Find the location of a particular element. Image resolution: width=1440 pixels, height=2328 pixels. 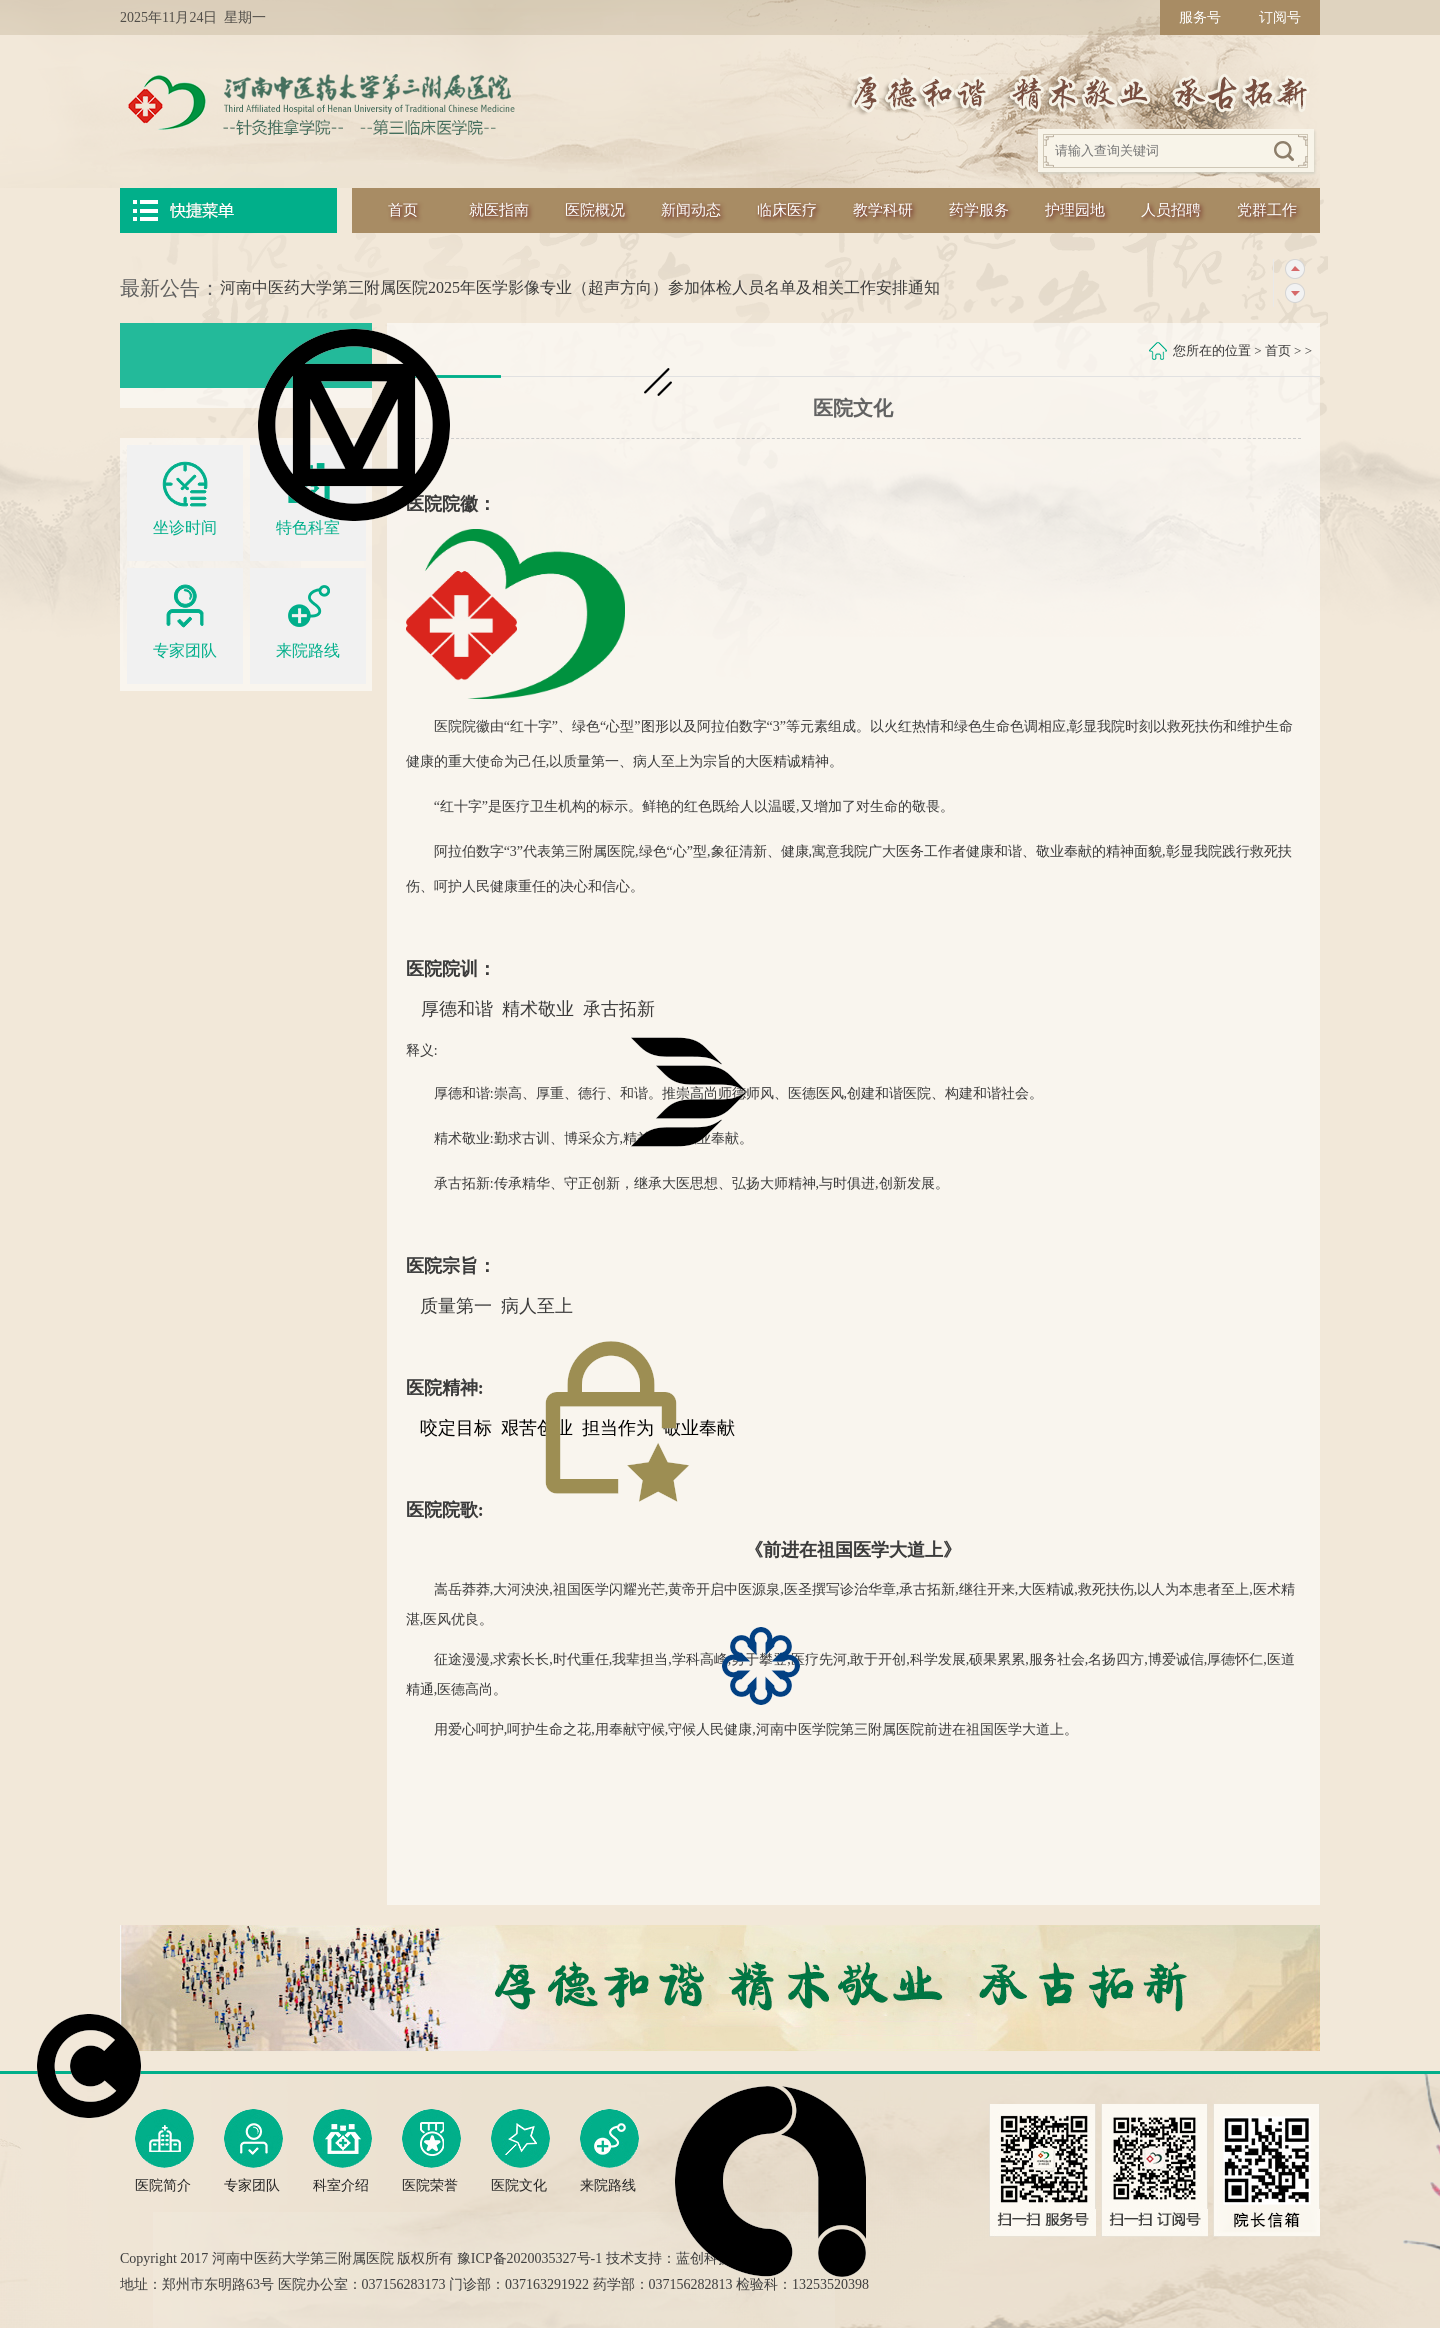

bombardier company logo is located at coordinates (689, 1092).